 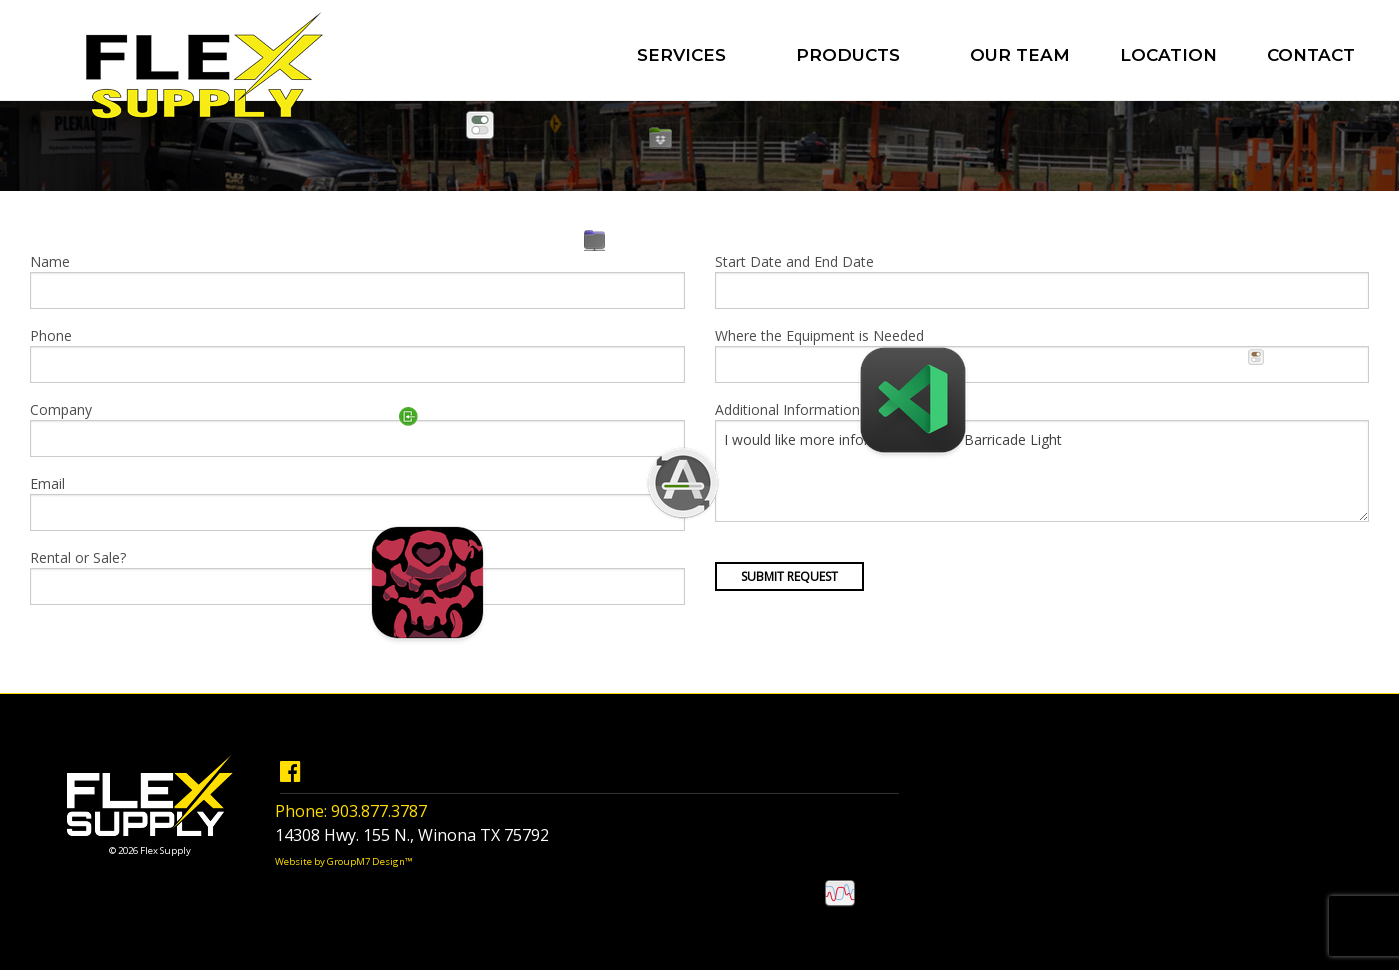 What do you see at coordinates (427, 582) in the screenshot?
I see `launch helltaker game` at bounding box center [427, 582].